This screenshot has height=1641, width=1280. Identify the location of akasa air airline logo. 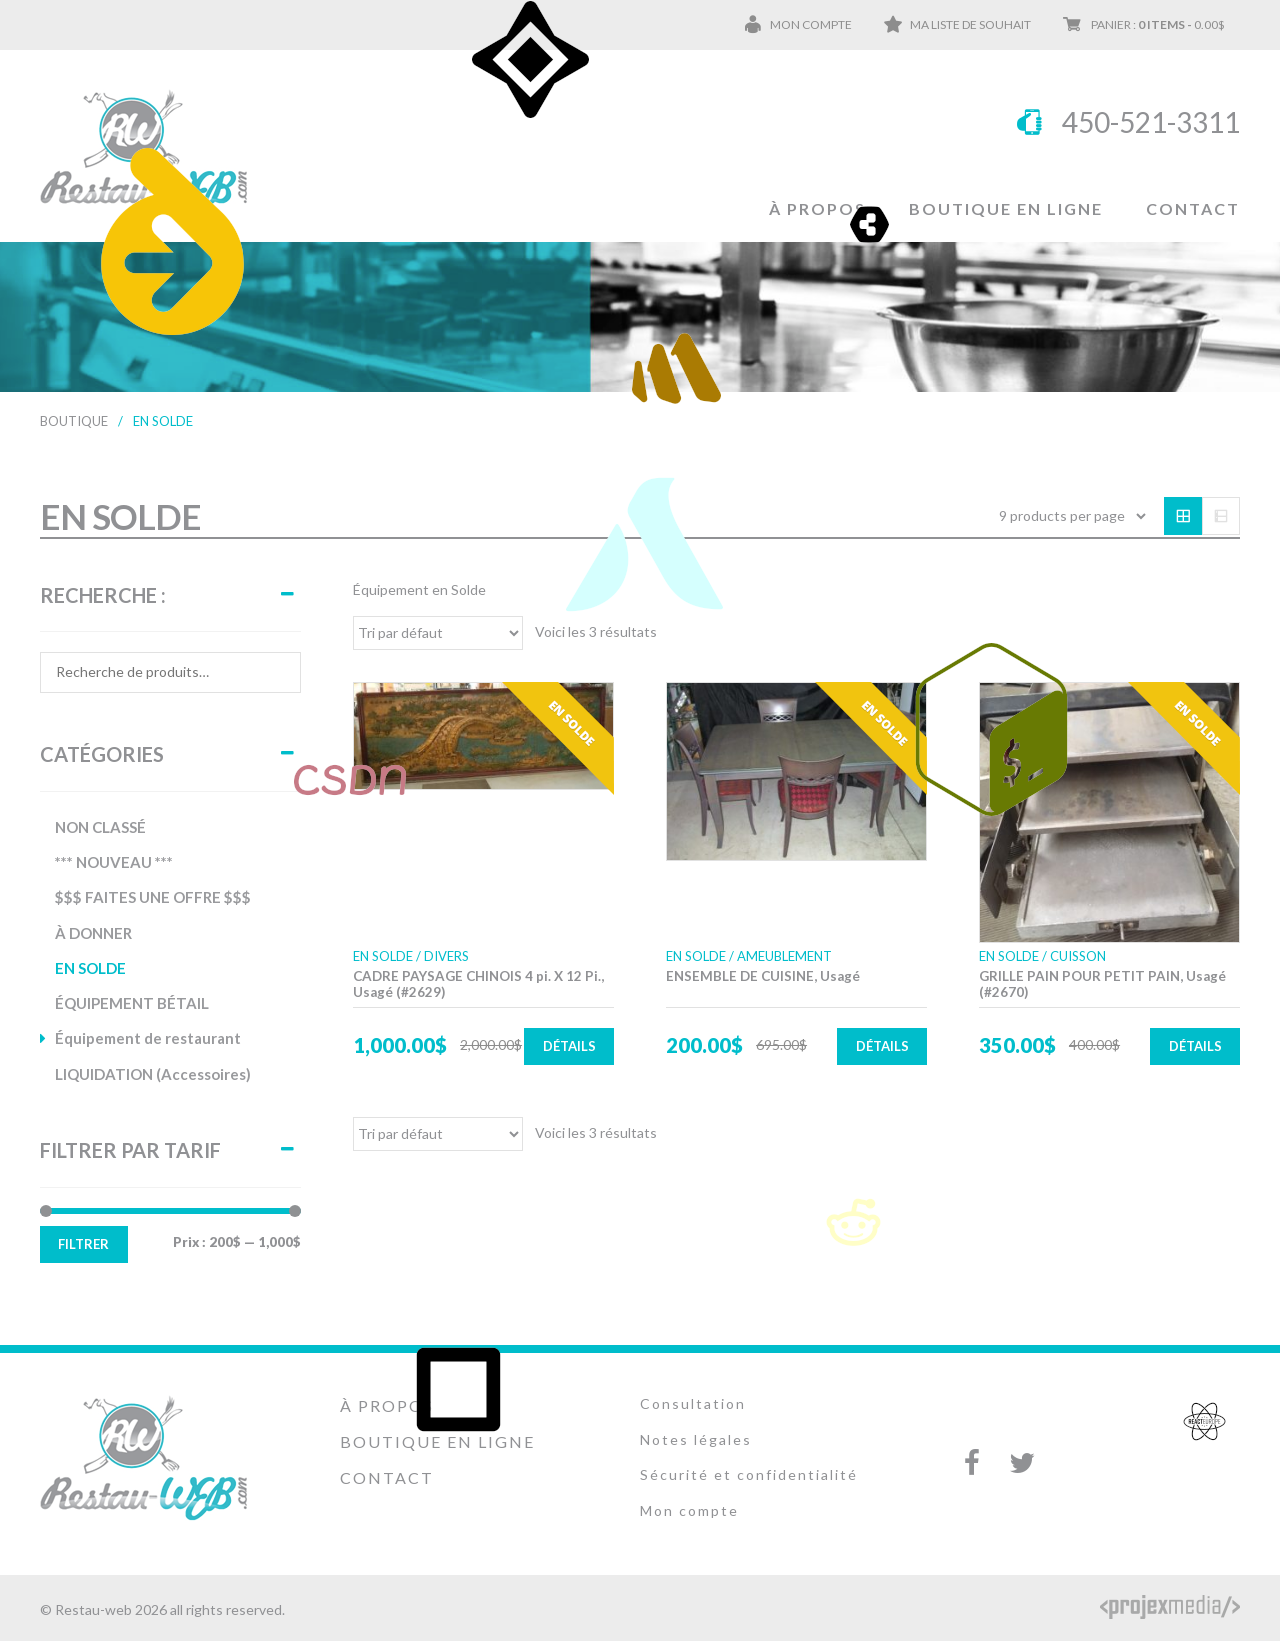
(644, 544).